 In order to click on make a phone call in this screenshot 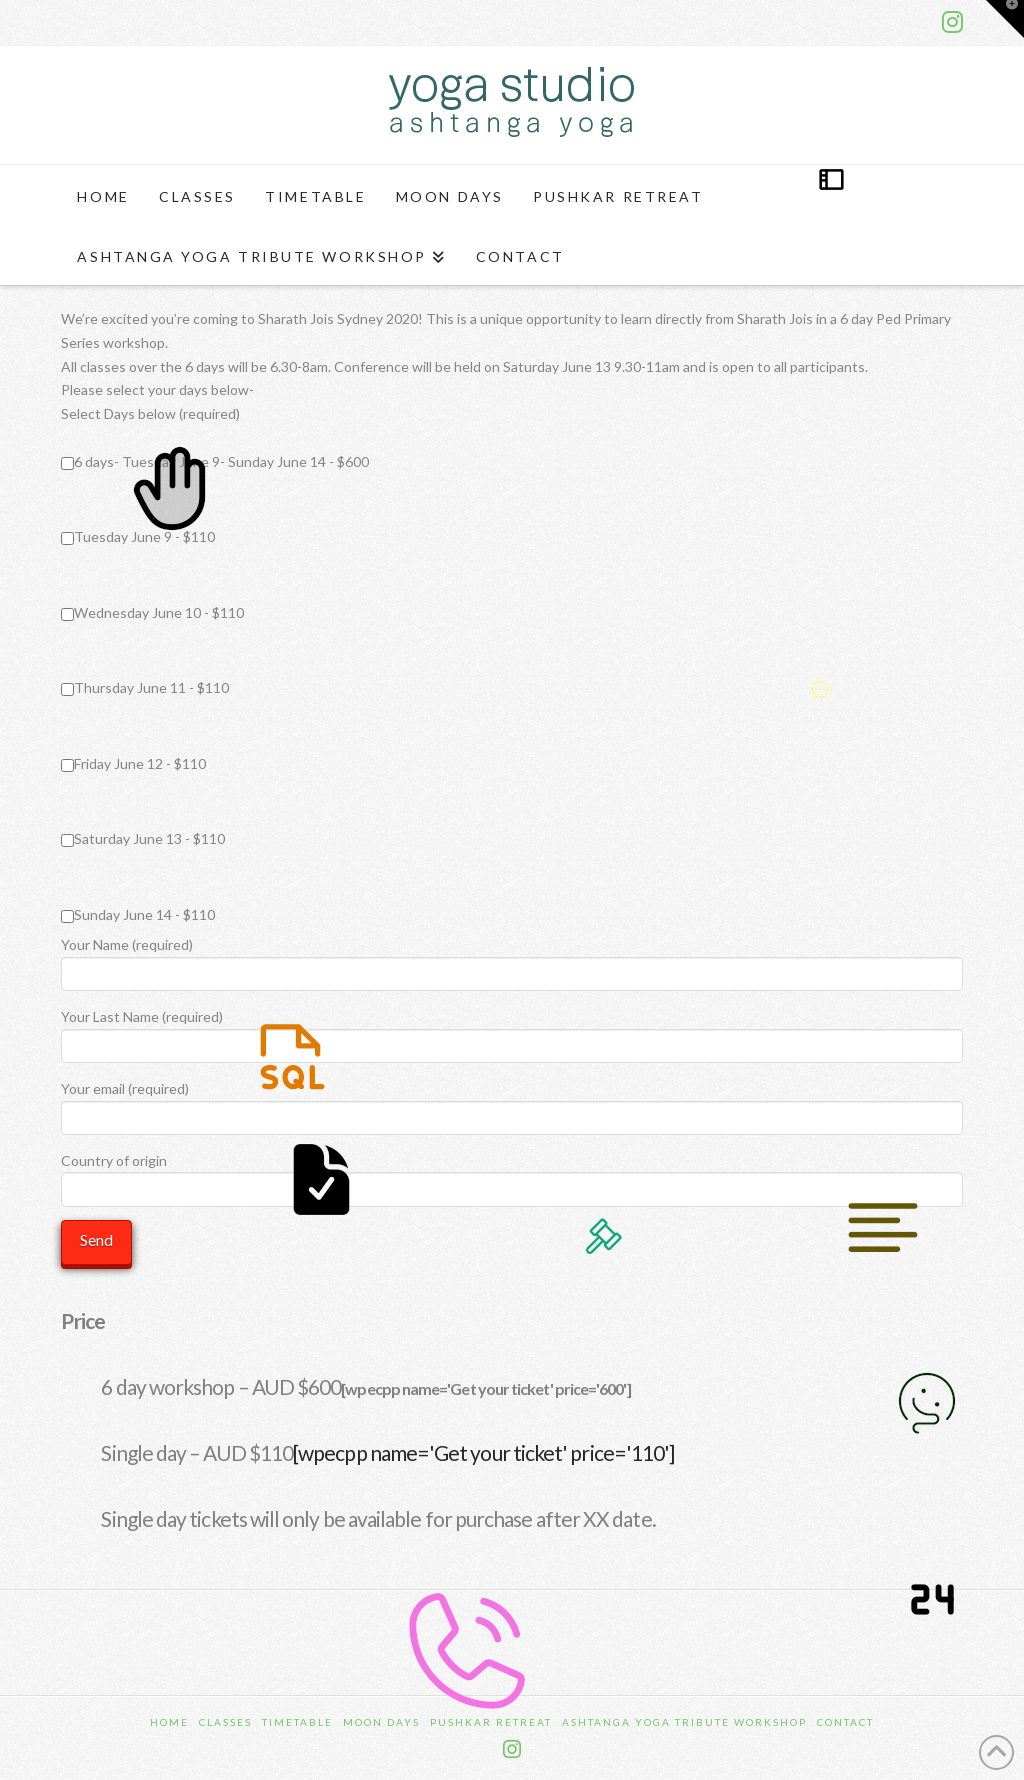, I will do `click(469, 1648)`.